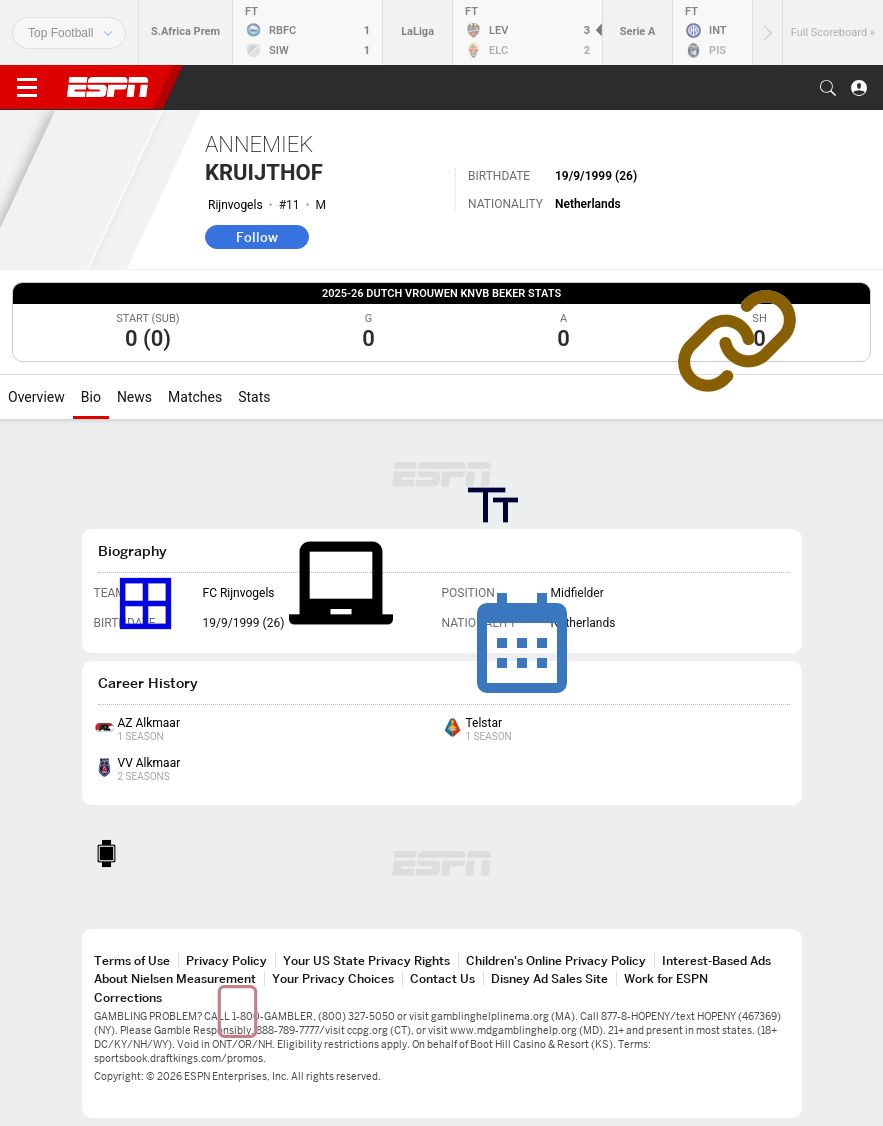 The image size is (883, 1126). What do you see at coordinates (145, 603) in the screenshot?
I see `apply borders to all sides of a cell or table` at bounding box center [145, 603].